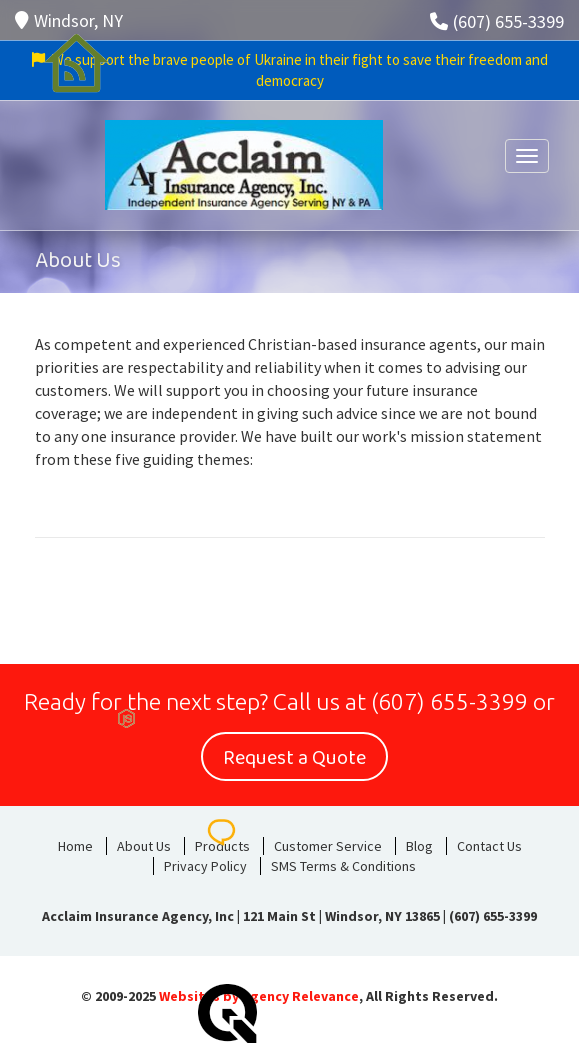 This screenshot has width=579, height=1043. What do you see at coordinates (76, 65) in the screenshot?
I see `access home network settings` at bounding box center [76, 65].